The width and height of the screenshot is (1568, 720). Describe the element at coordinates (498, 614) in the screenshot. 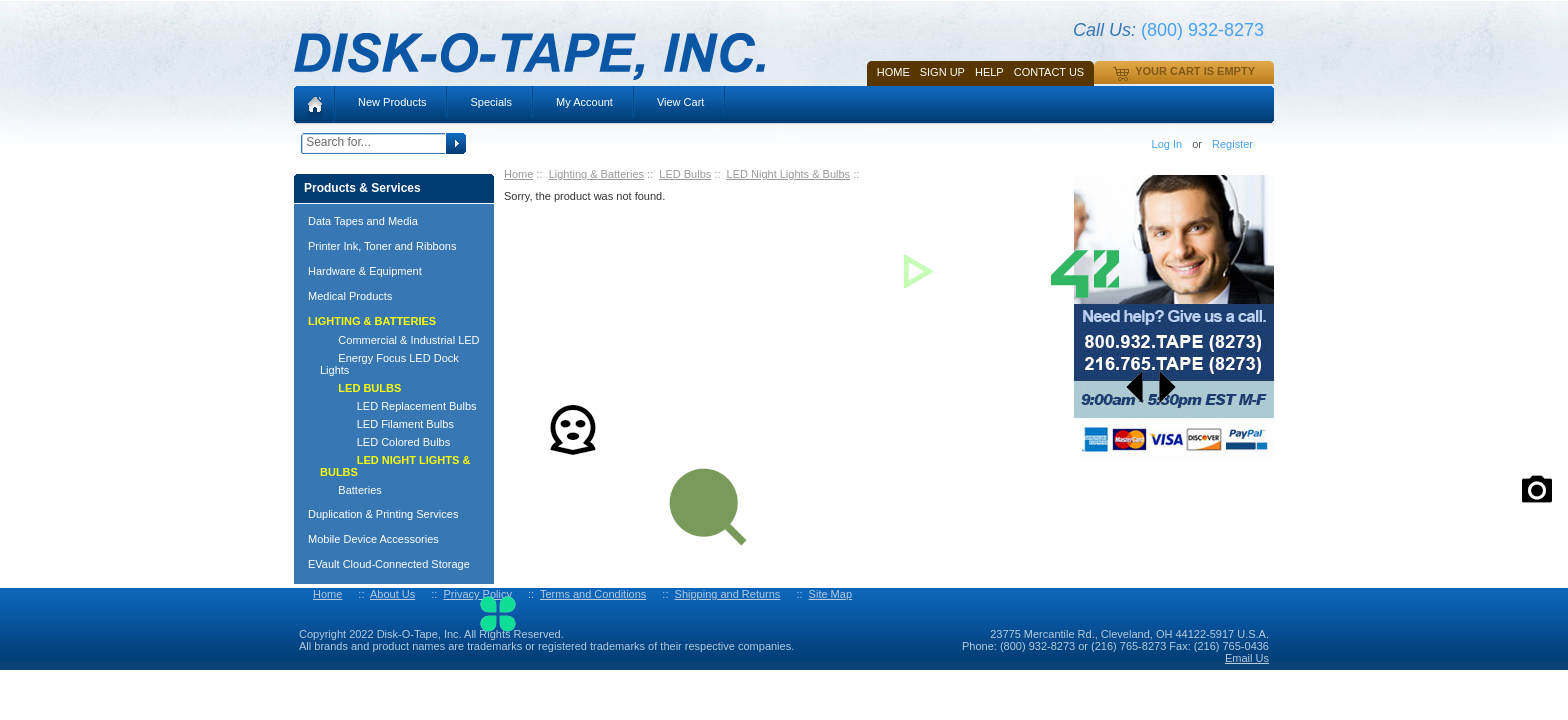

I see `open the app drawer or launcher` at that location.